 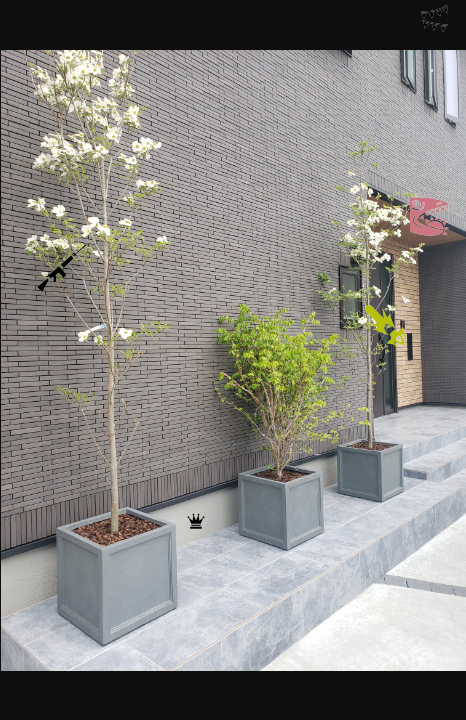 What do you see at coordinates (196, 520) in the screenshot?
I see `chess queen game piece` at bounding box center [196, 520].